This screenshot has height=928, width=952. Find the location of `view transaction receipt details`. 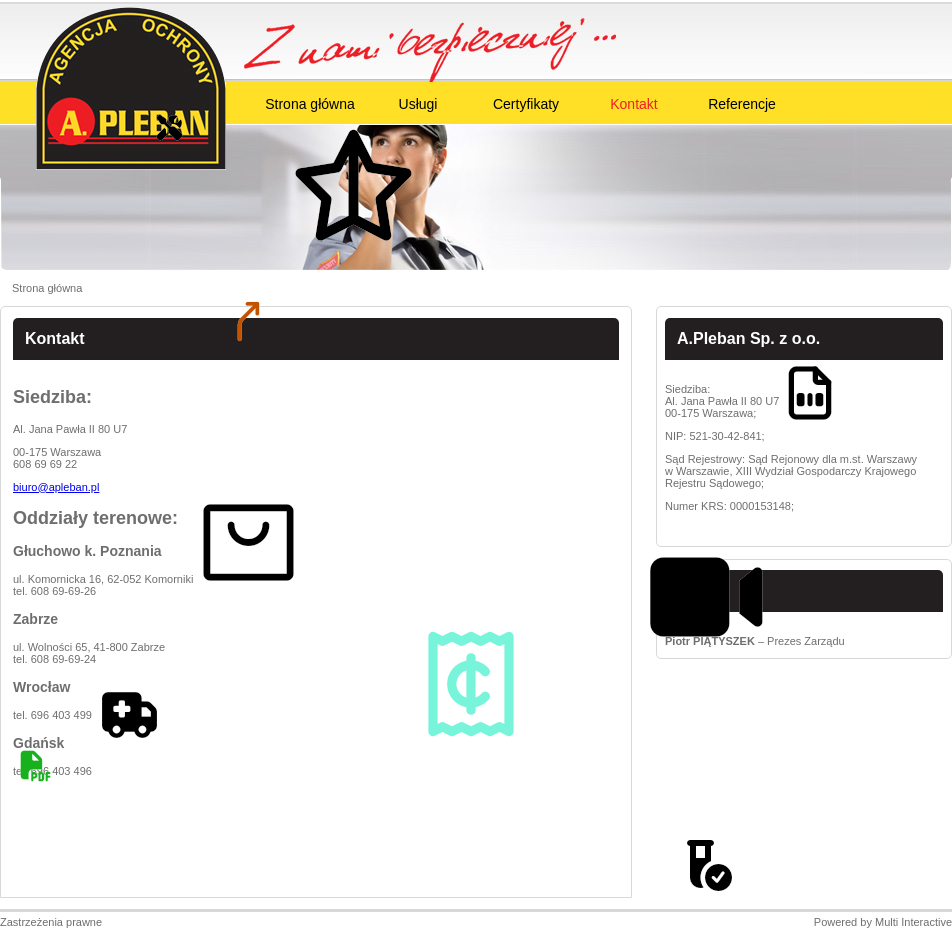

view transaction receipt details is located at coordinates (471, 684).